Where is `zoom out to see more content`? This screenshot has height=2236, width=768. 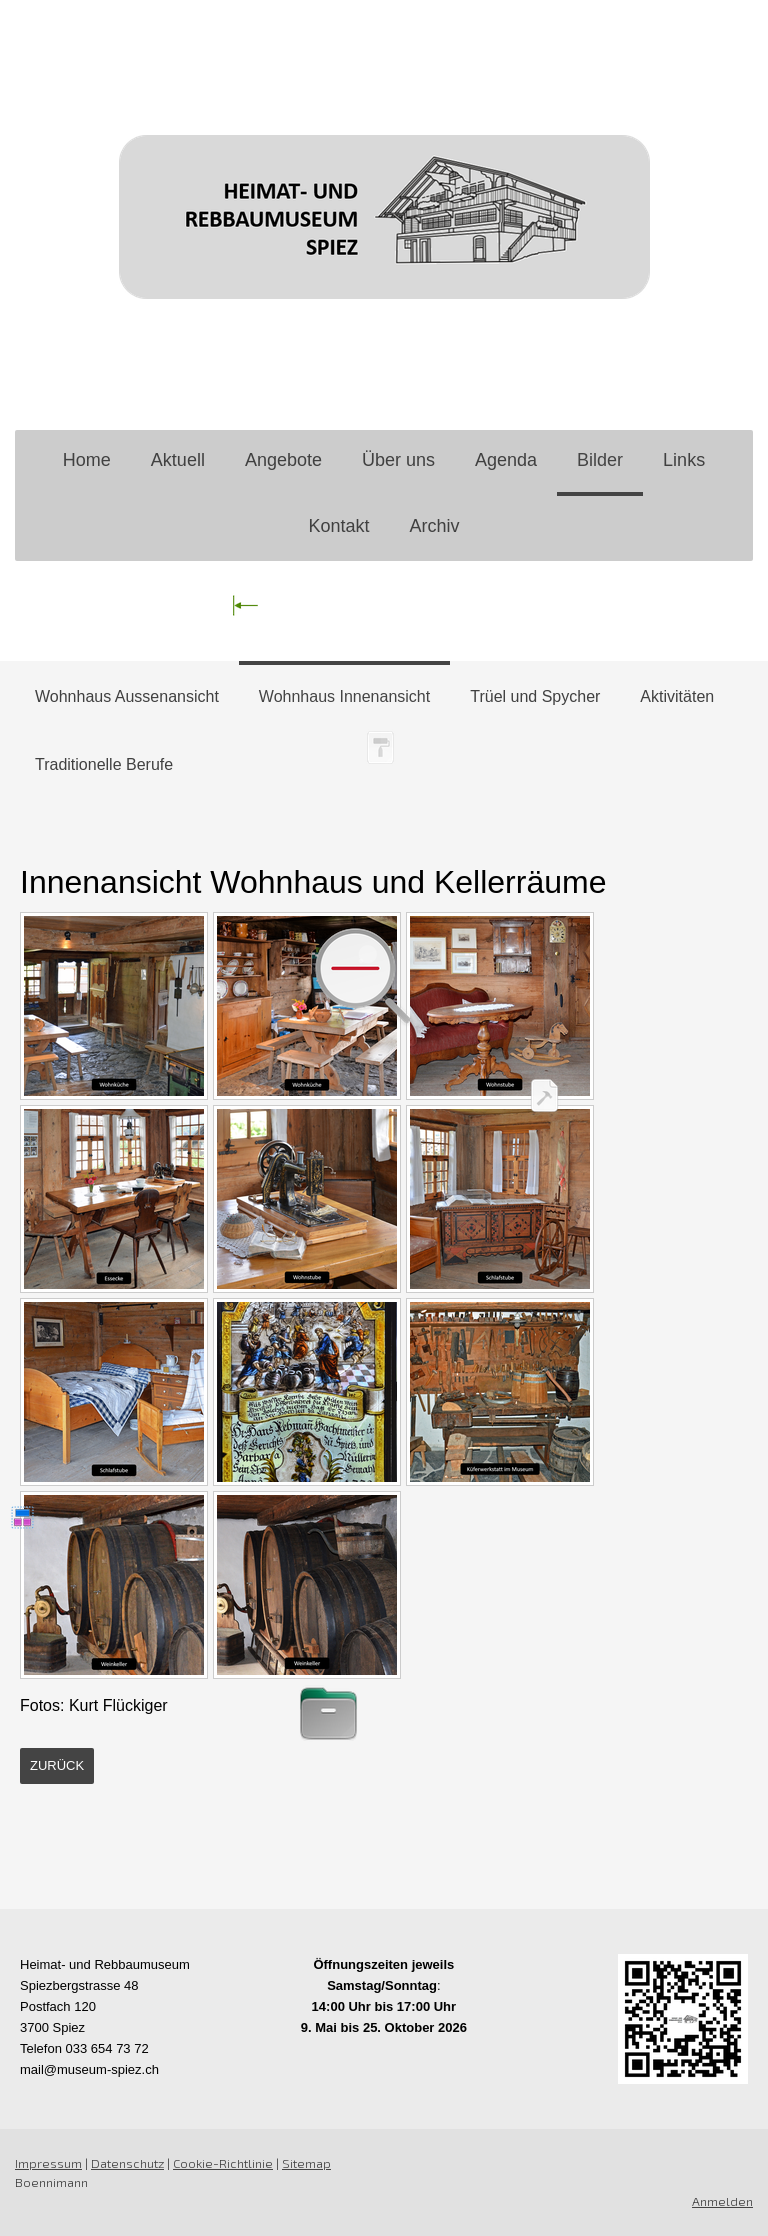 zoom out to see more content is located at coordinates (362, 975).